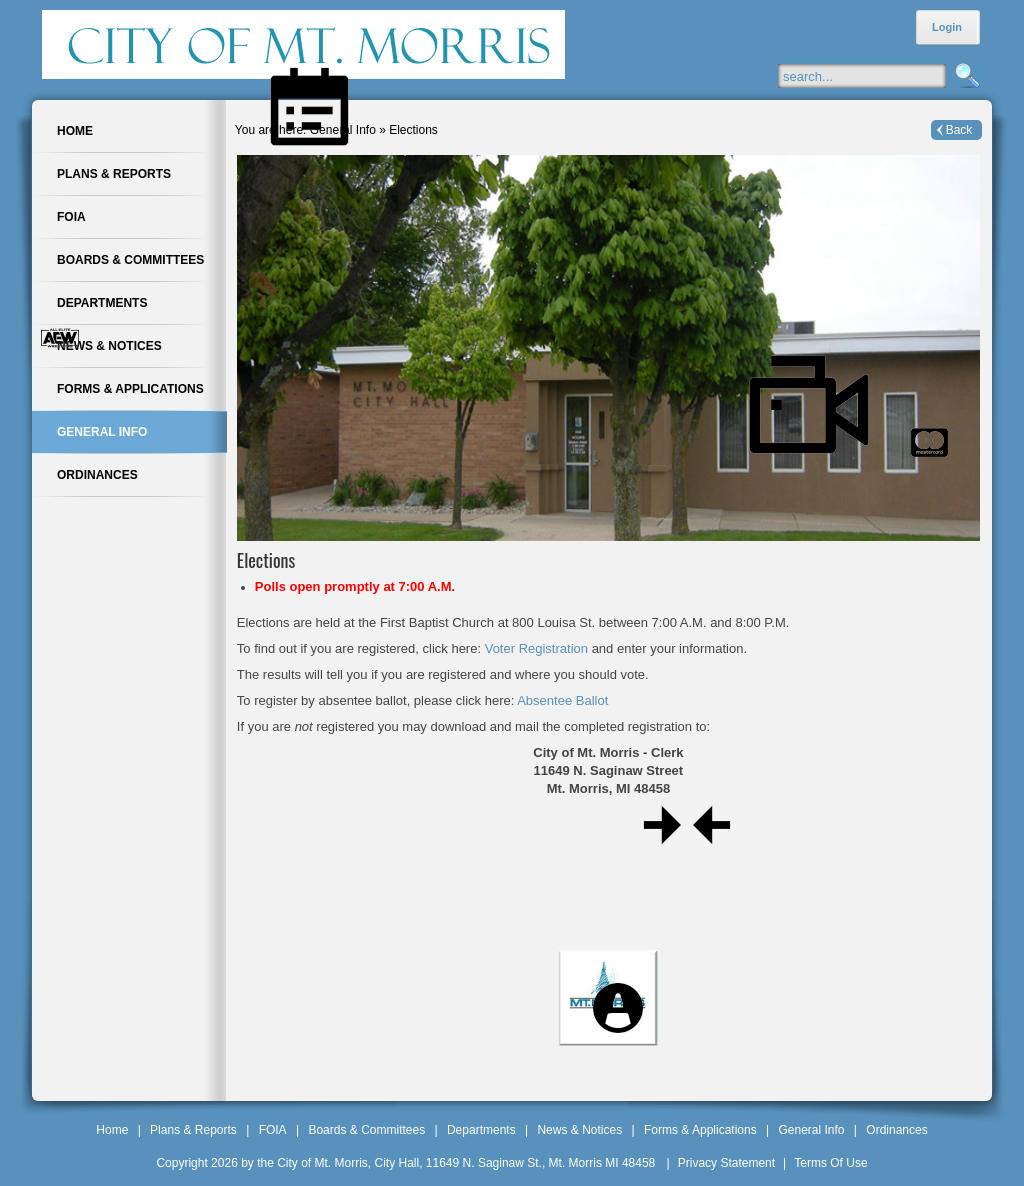  Describe the element at coordinates (618, 1008) in the screenshot. I see `open markup or annotation tools` at that location.